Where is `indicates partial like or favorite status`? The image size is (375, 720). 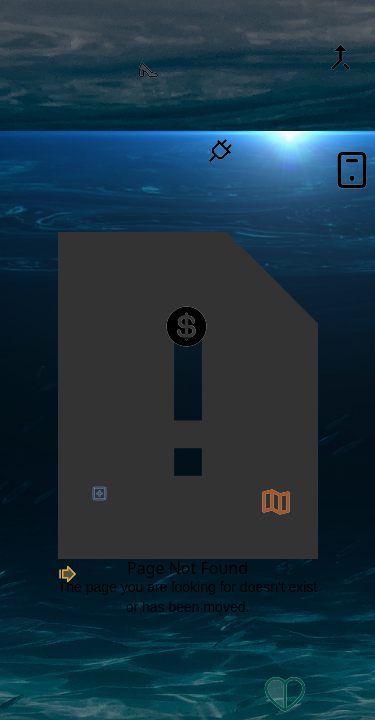
indicates partial like or favorite status is located at coordinates (285, 693).